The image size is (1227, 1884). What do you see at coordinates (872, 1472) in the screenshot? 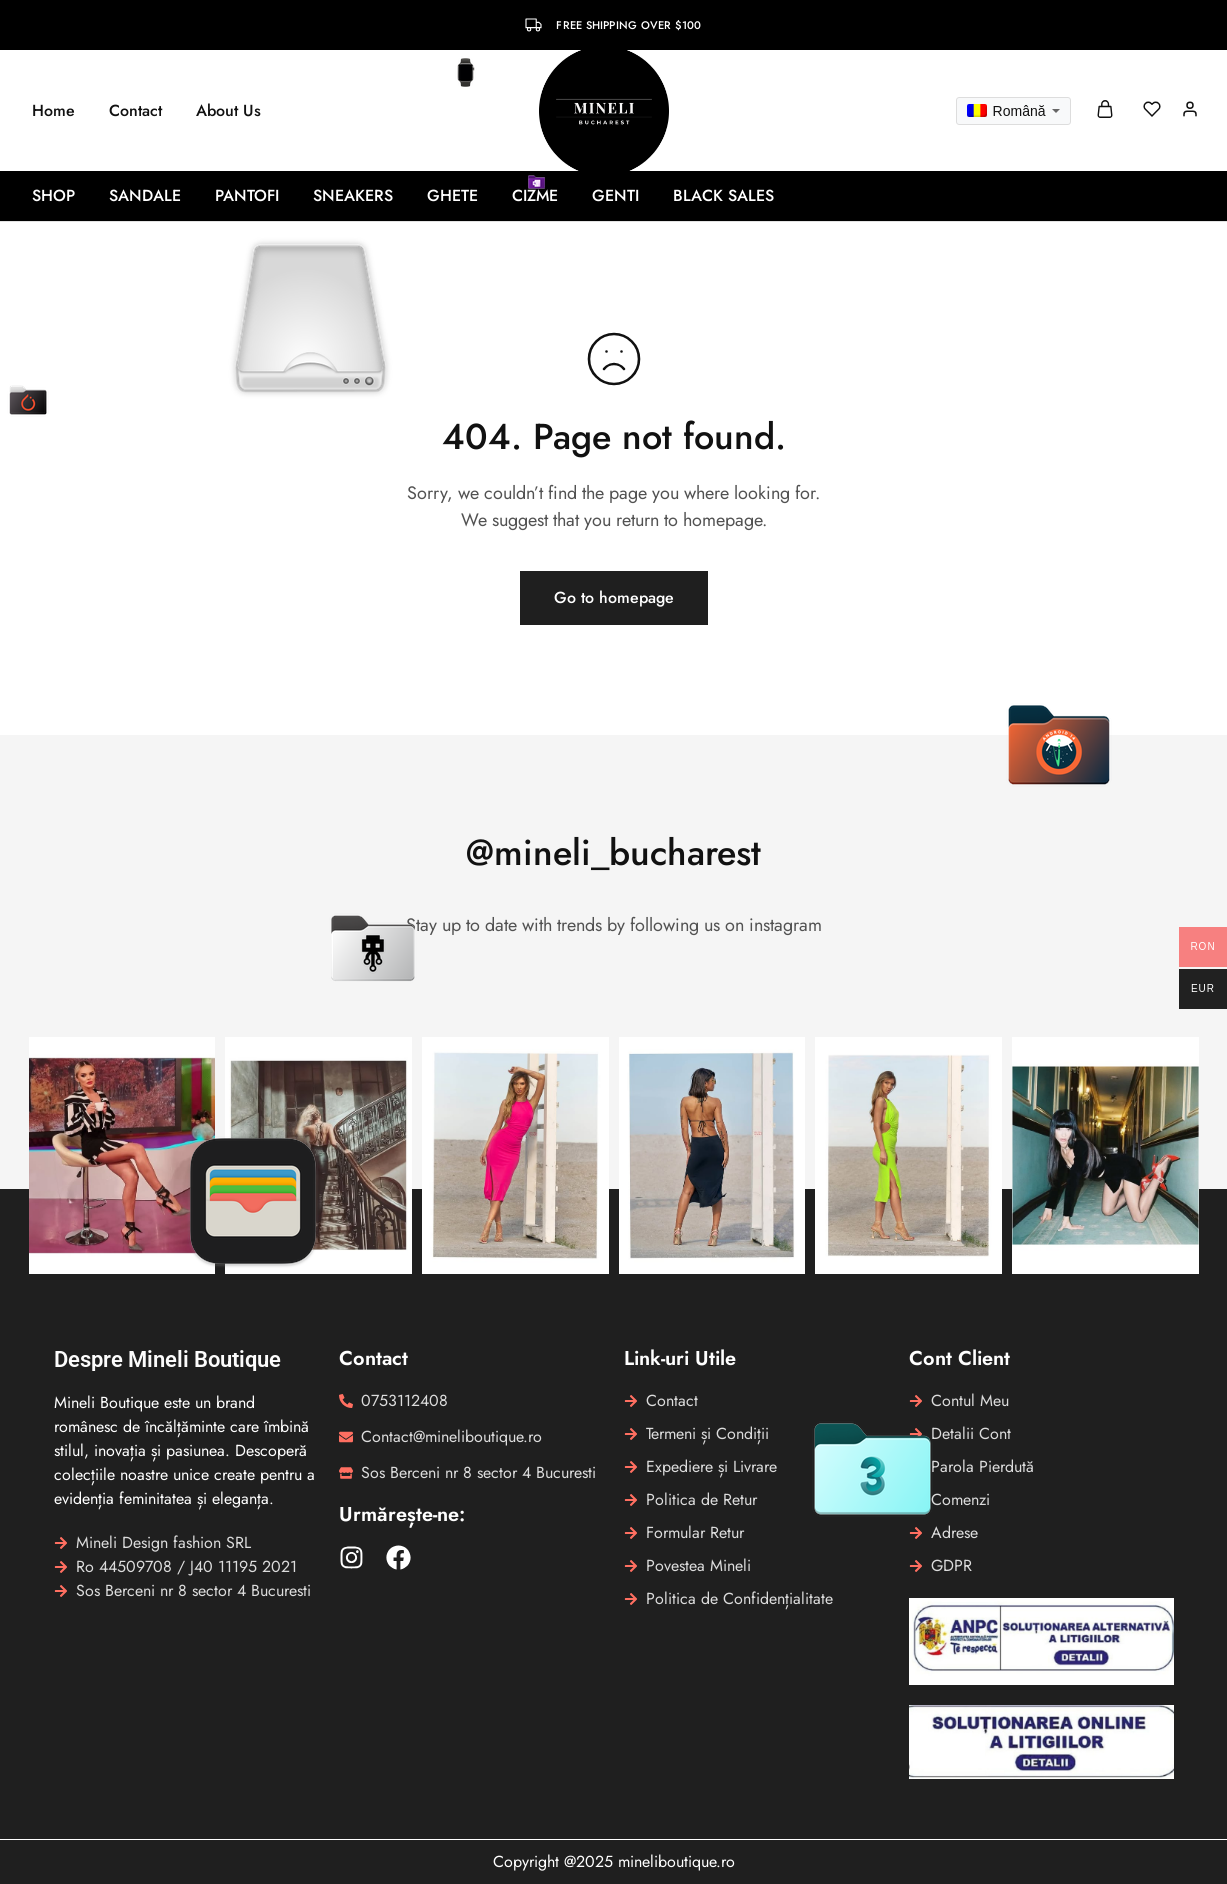
I see `folder containing autodesk 3ds max project files` at bounding box center [872, 1472].